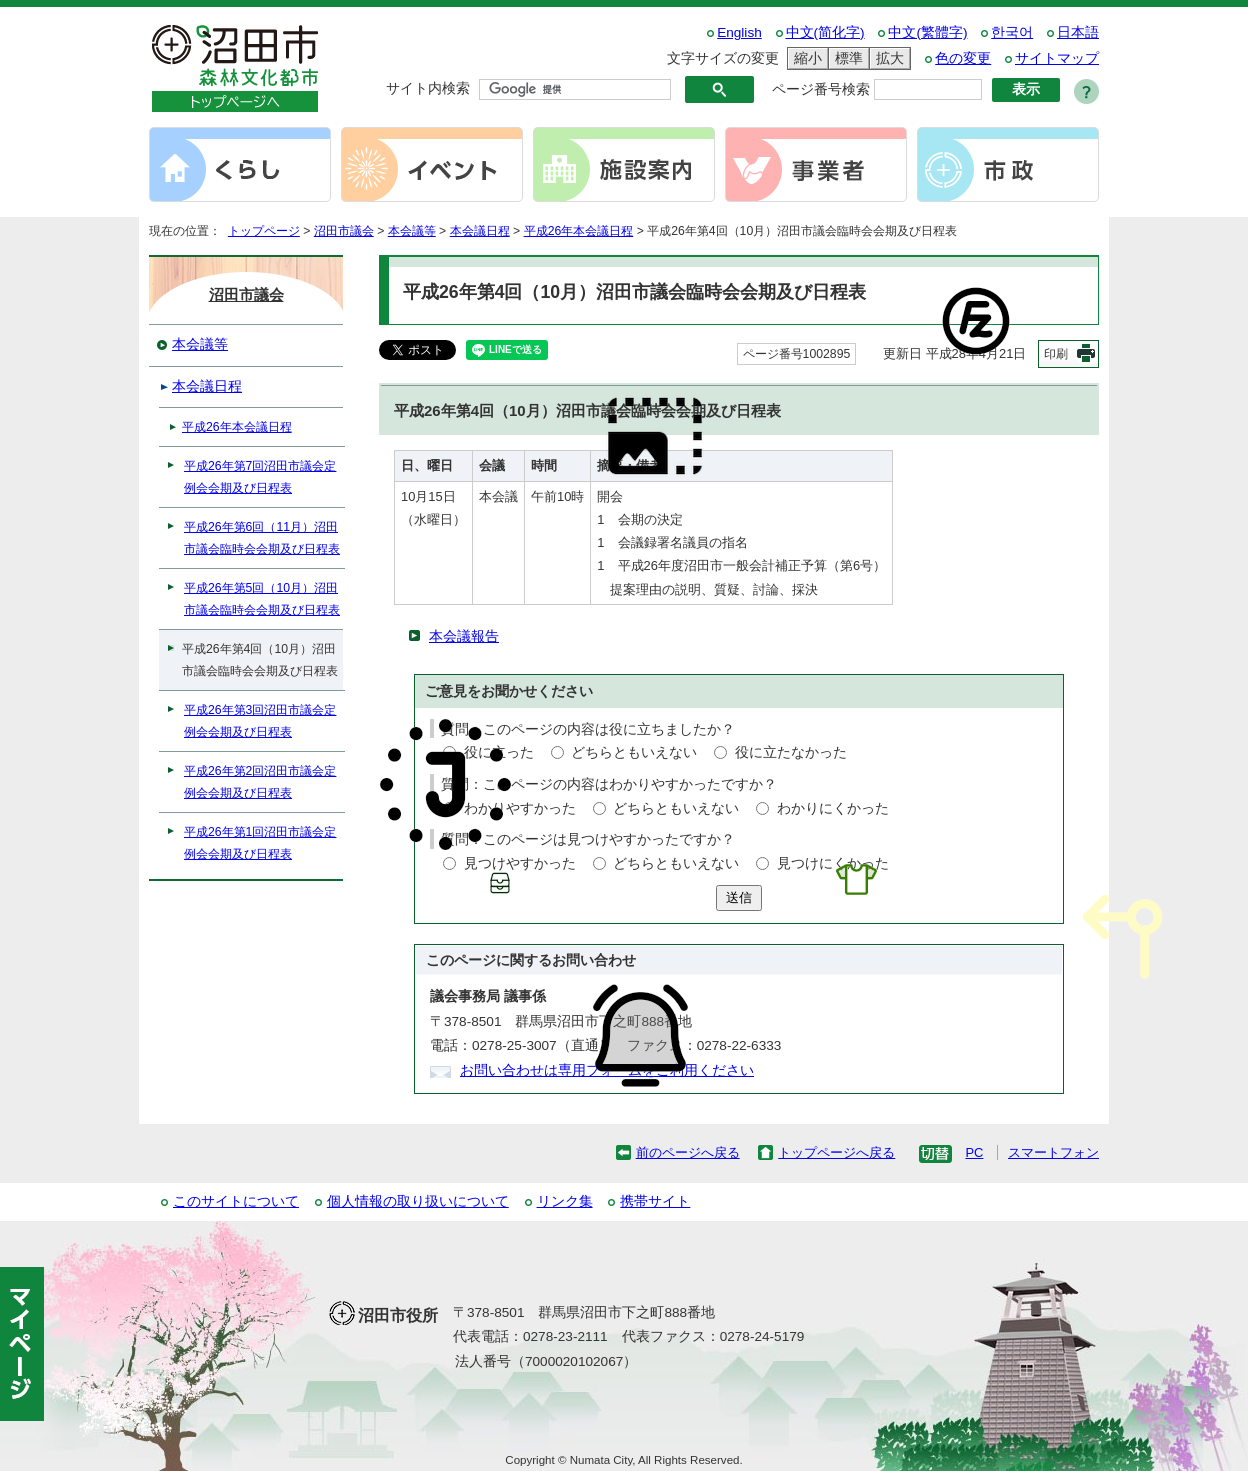 This screenshot has height=1471, width=1248. Describe the element at coordinates (1127, 939) in the screenshot. I see `take the left exit at the roundabout` at that location.